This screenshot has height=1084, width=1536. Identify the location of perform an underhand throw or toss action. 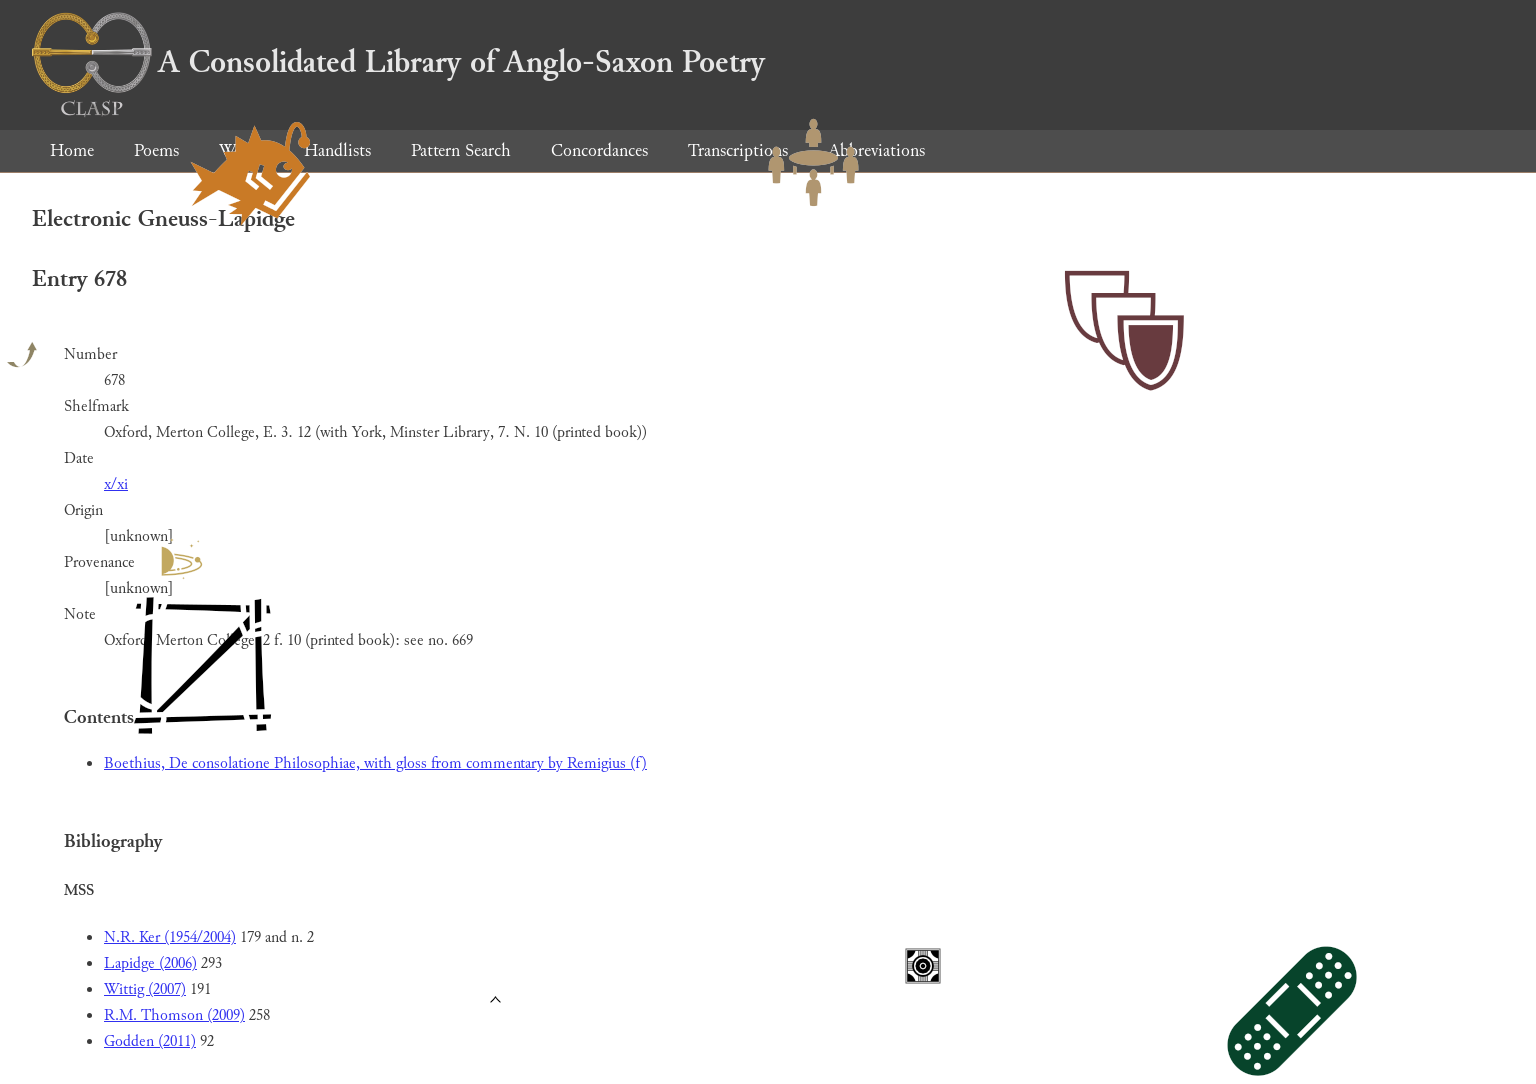
(21, 354).